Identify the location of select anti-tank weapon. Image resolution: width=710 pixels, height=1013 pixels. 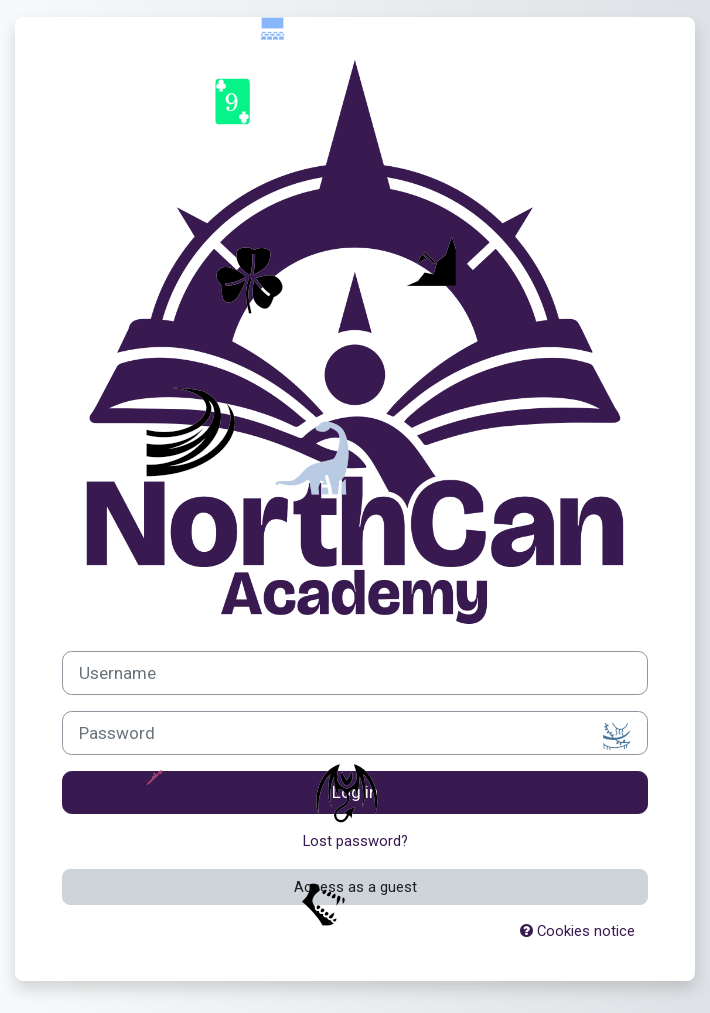
(154, 777).